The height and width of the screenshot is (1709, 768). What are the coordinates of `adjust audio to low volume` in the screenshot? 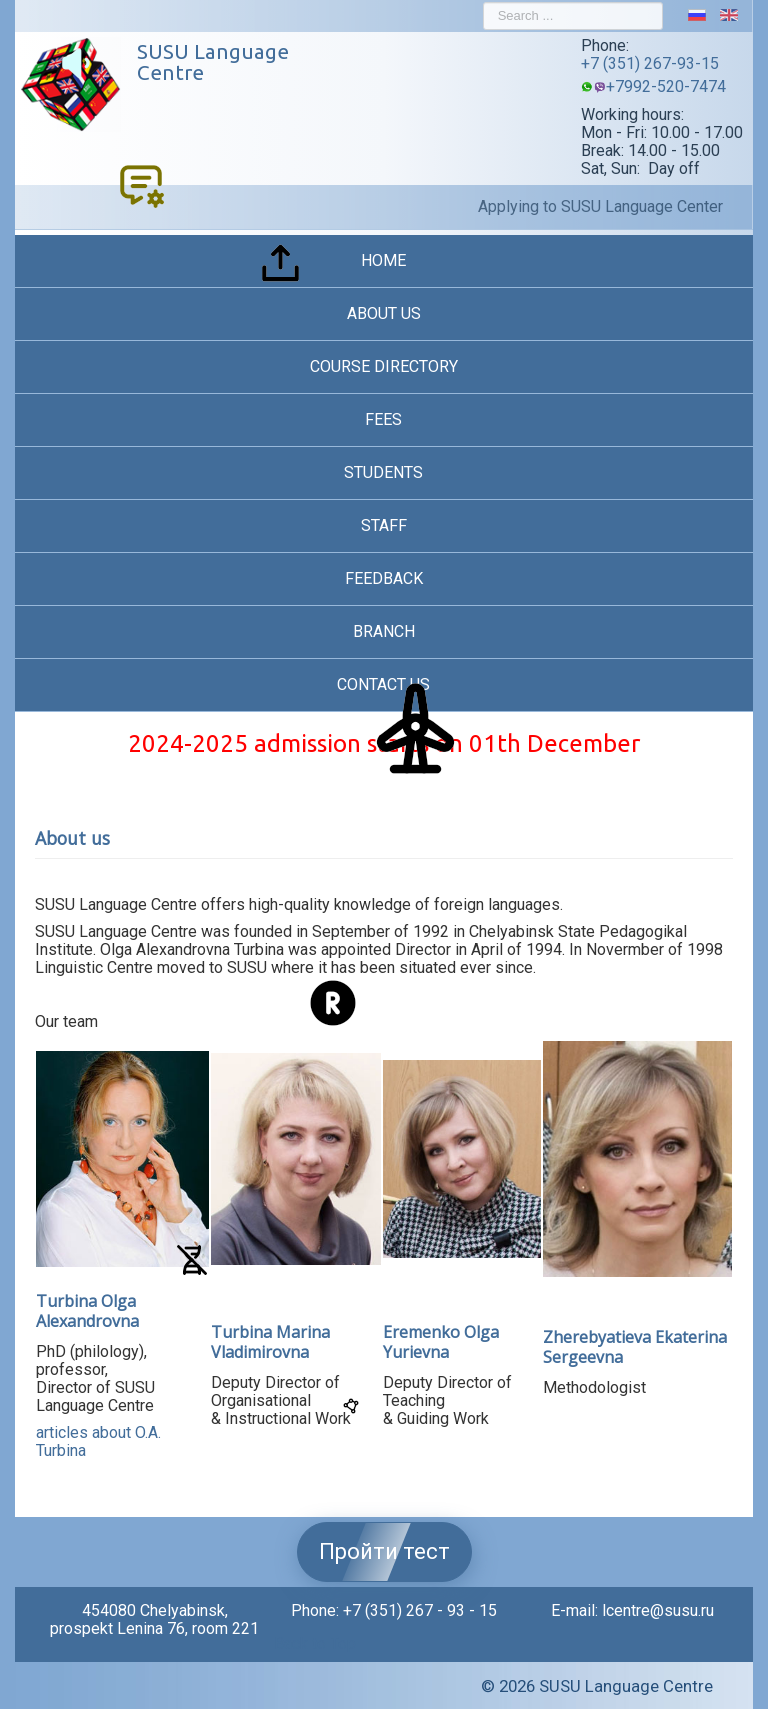 It's located at (77, 63).